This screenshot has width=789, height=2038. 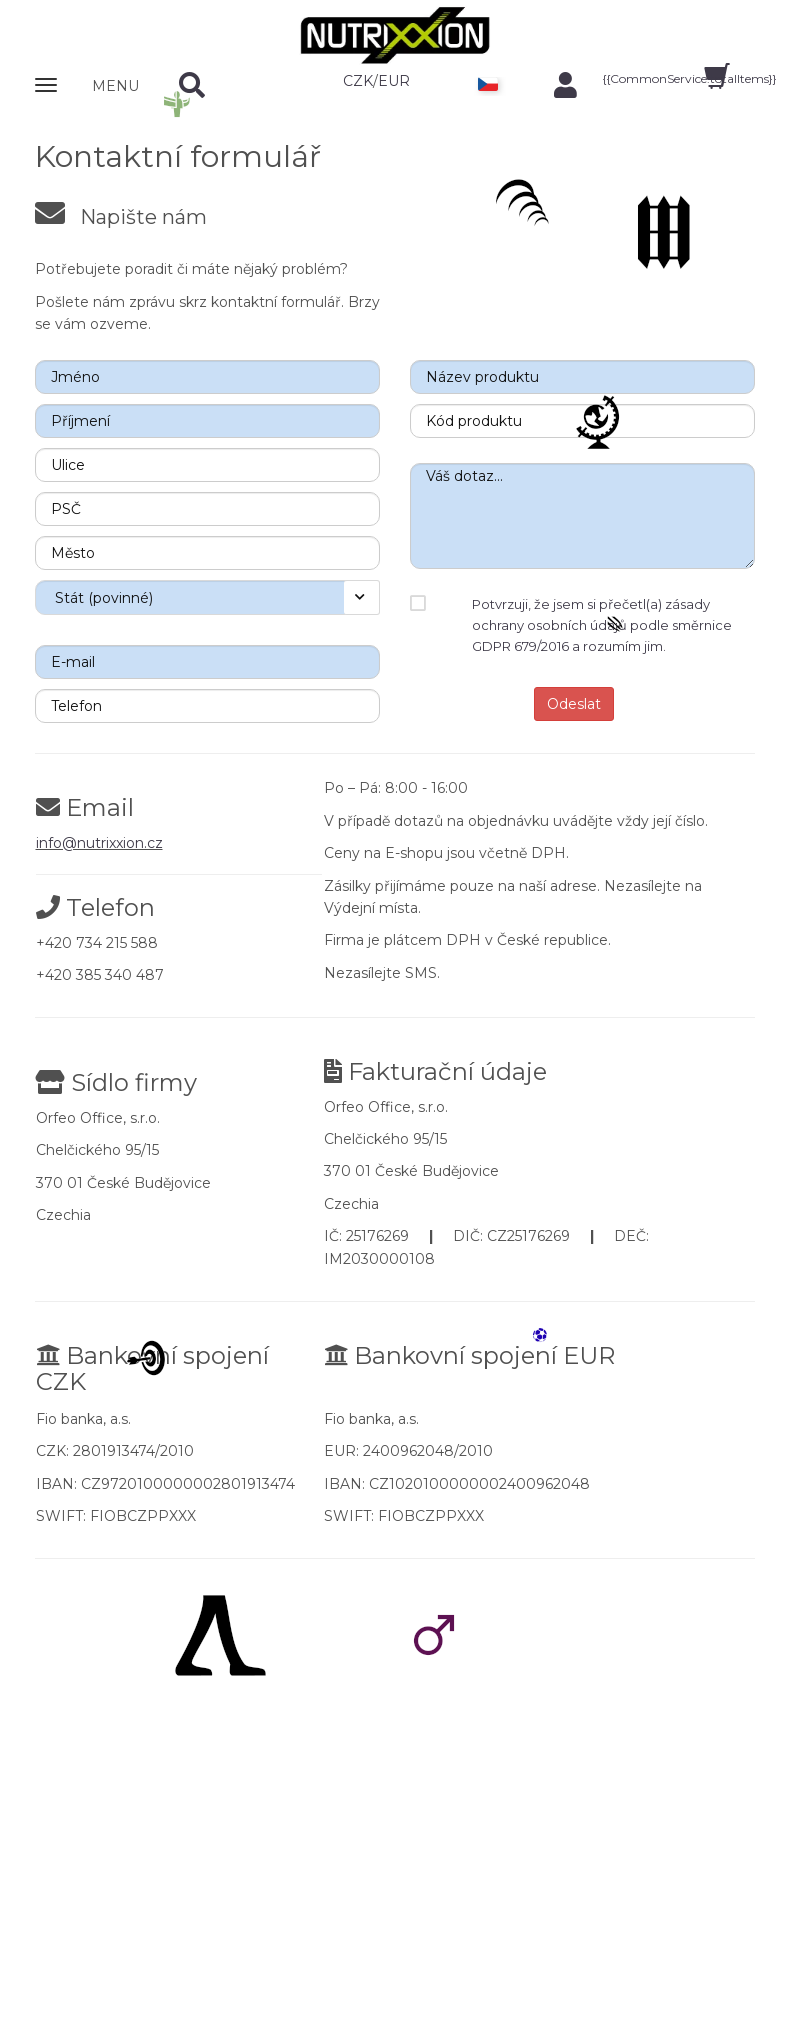 I want to click on indicates walking or movement action, so click(x=220, y=1635).